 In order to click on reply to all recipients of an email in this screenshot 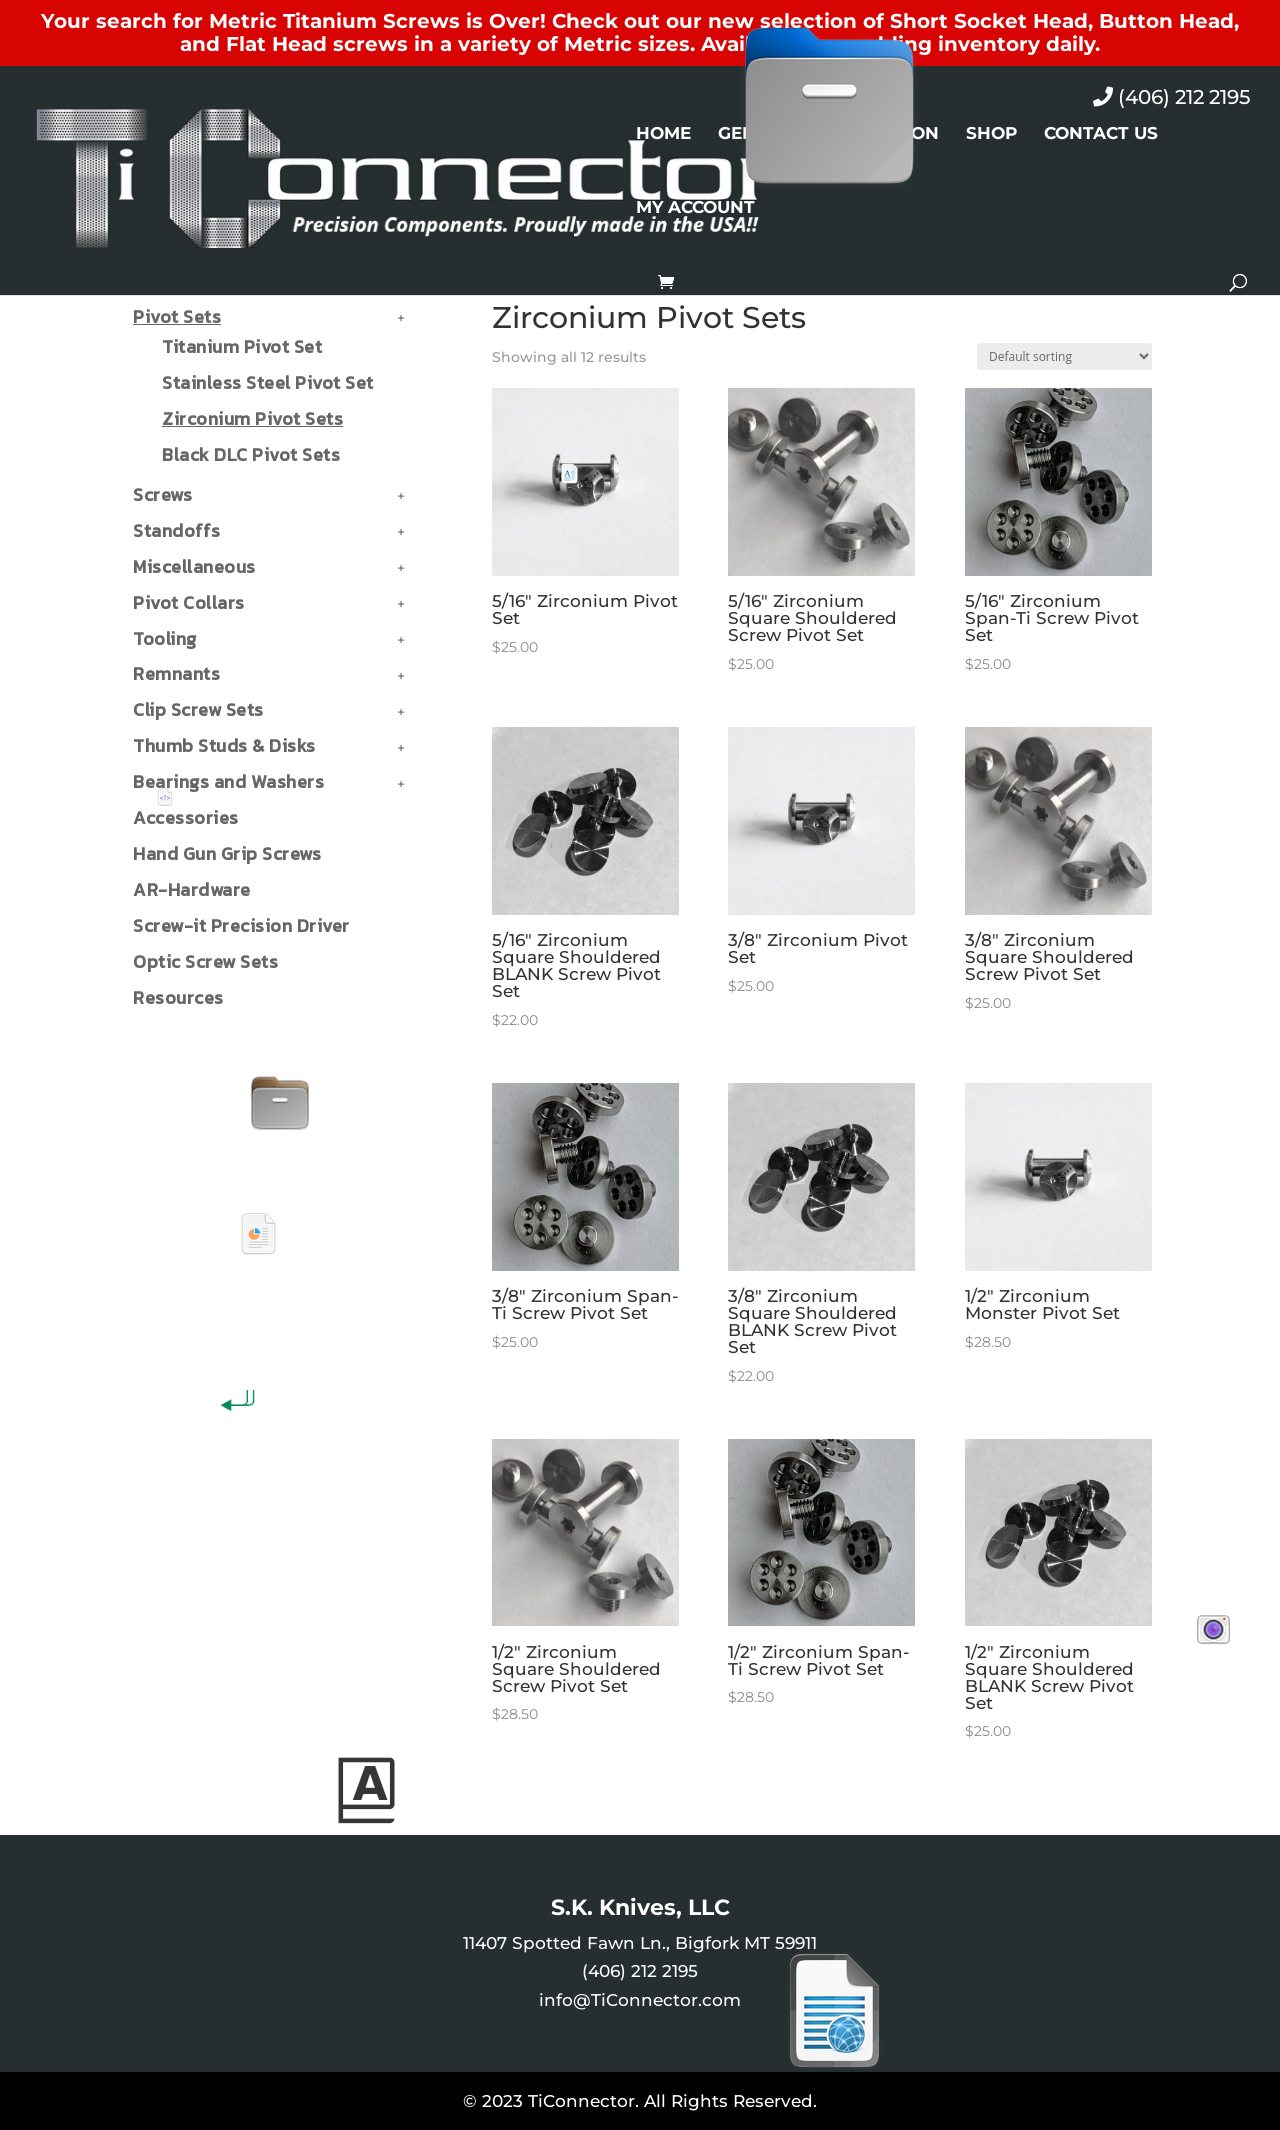, I will do `click(237, 1398)`.